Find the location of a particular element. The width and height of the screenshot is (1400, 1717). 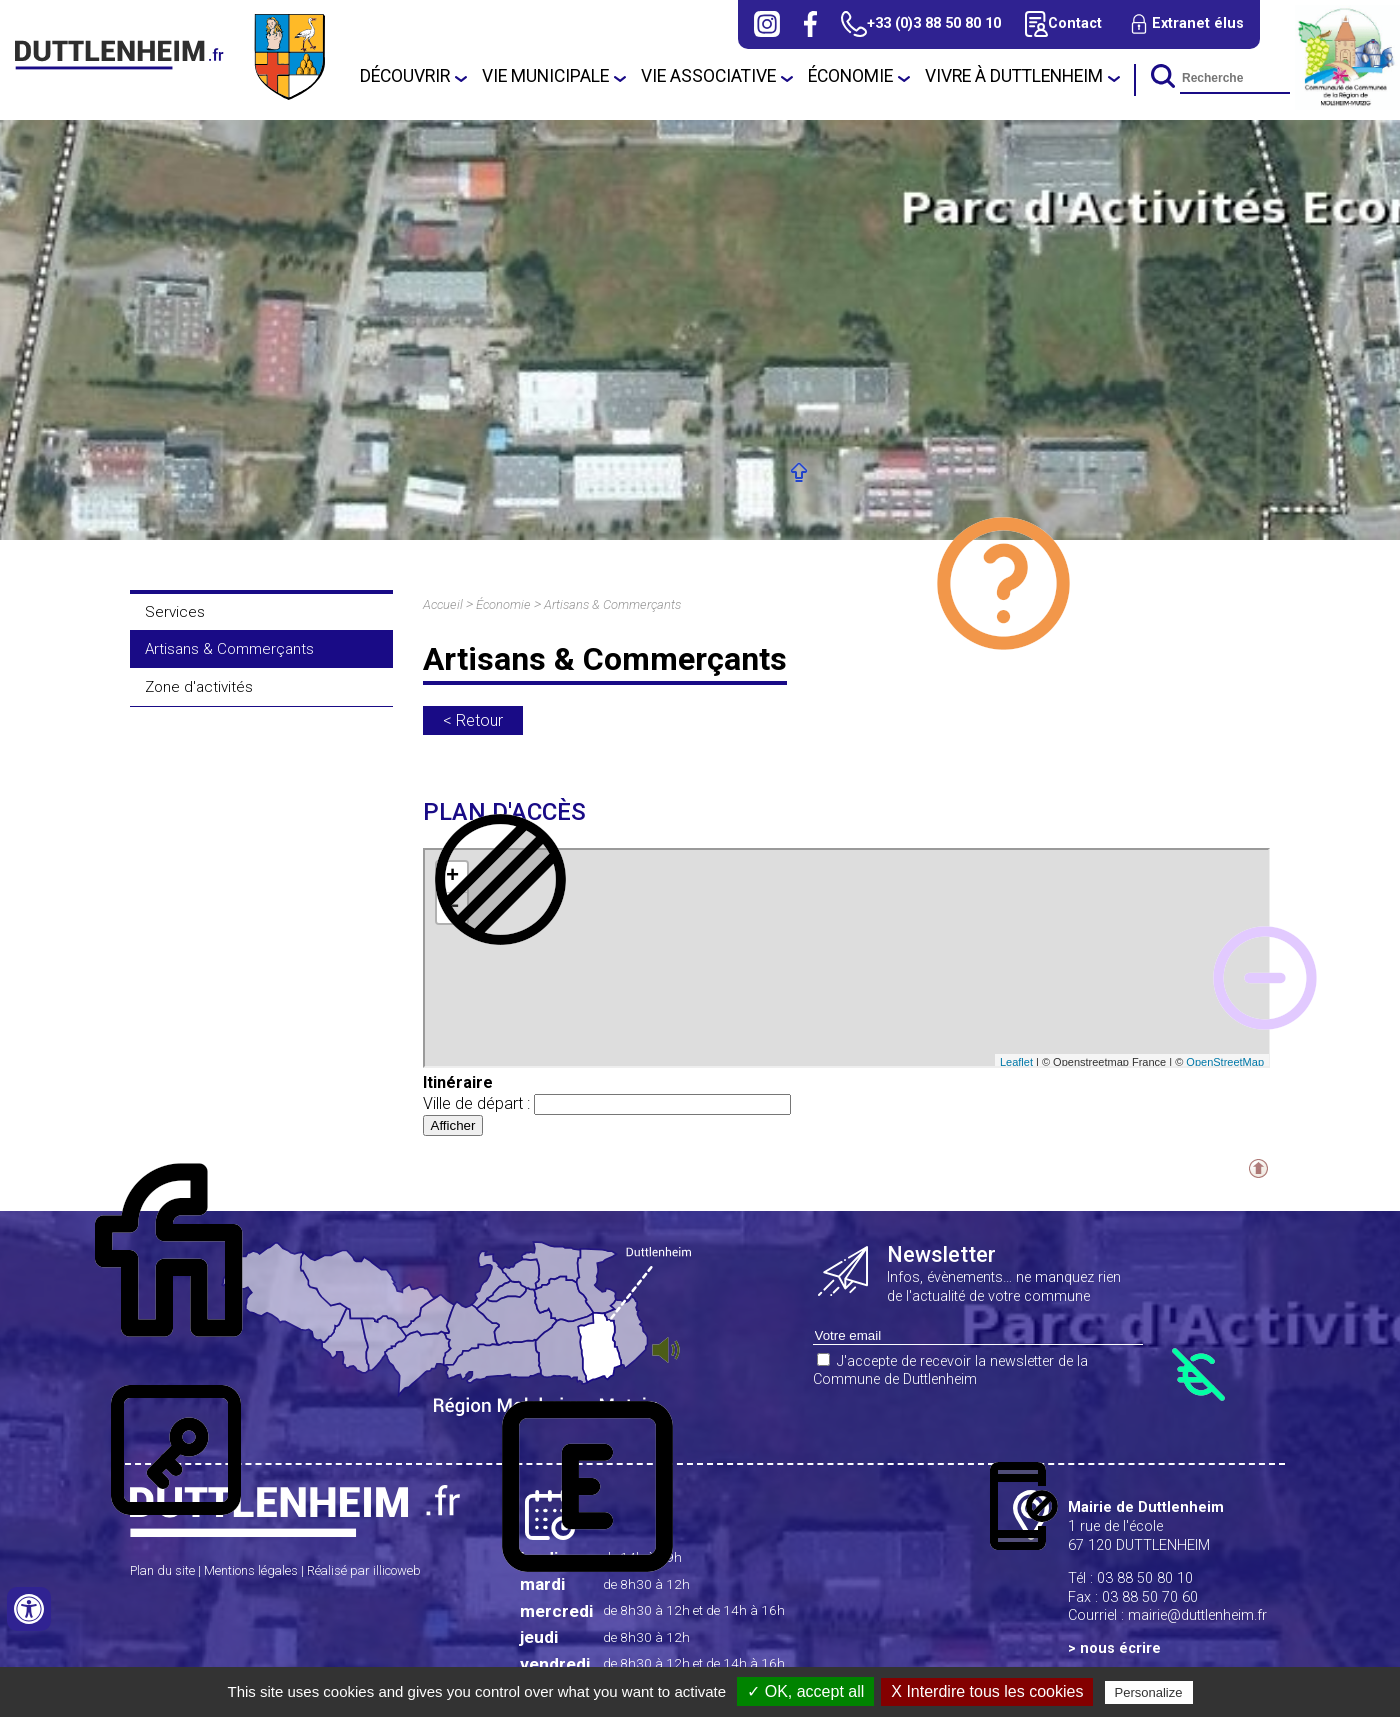

adjust audio volume to medium level is located at coordinates (666, 1350).